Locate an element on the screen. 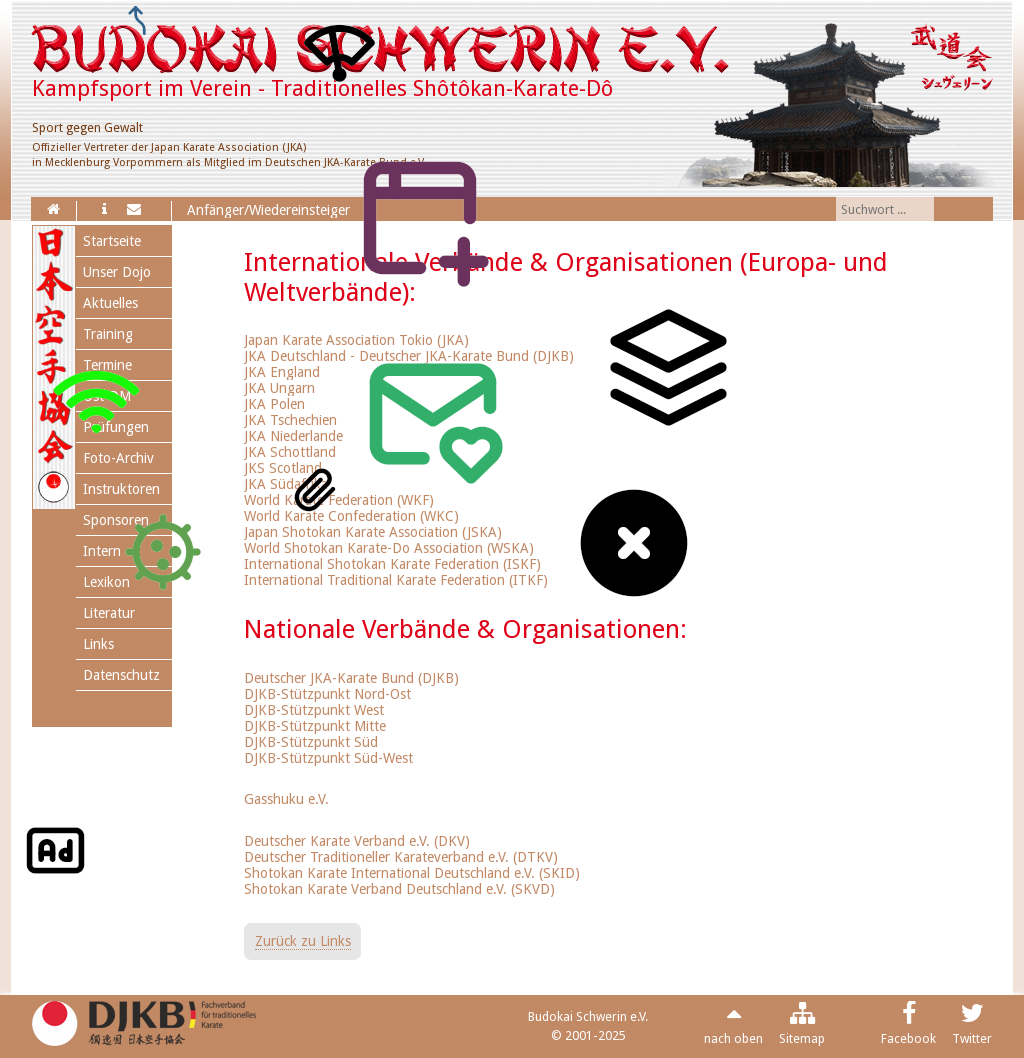 The image size is (1024, 1058). view favorite or loved emails is located at coordinates (433, 414).